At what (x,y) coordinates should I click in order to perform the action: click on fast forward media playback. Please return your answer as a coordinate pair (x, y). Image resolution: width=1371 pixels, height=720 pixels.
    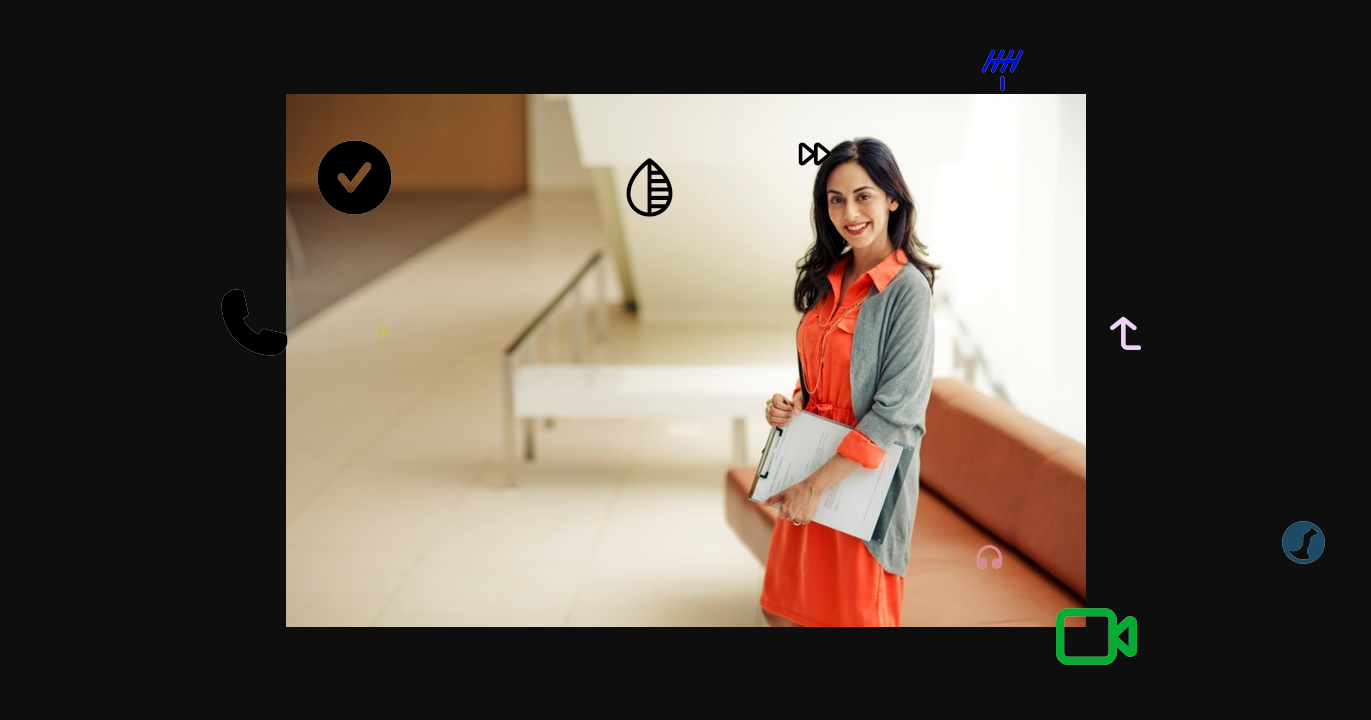
    Looking at the image, I should click on (813, 154).